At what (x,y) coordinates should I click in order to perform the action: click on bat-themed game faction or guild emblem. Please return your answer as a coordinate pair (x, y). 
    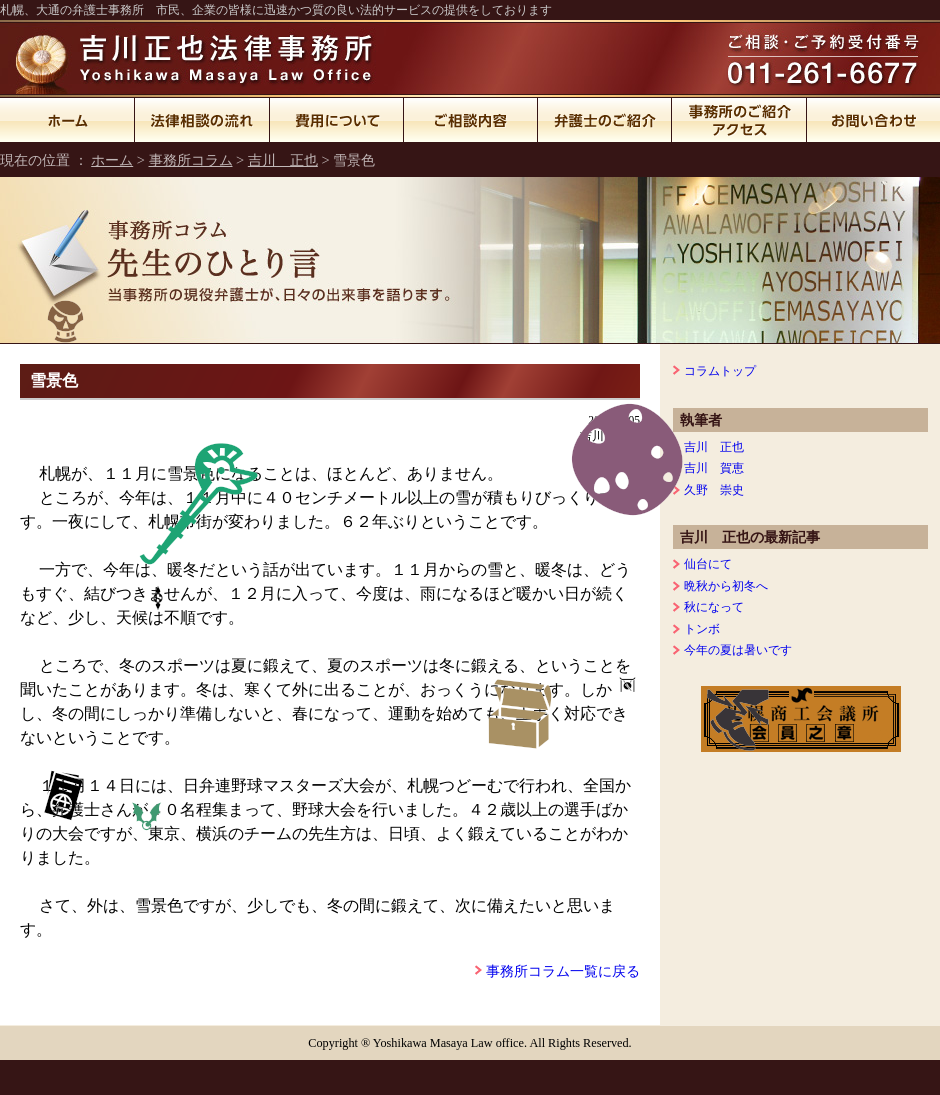
    Looking at the image, I should click on (146, 816).